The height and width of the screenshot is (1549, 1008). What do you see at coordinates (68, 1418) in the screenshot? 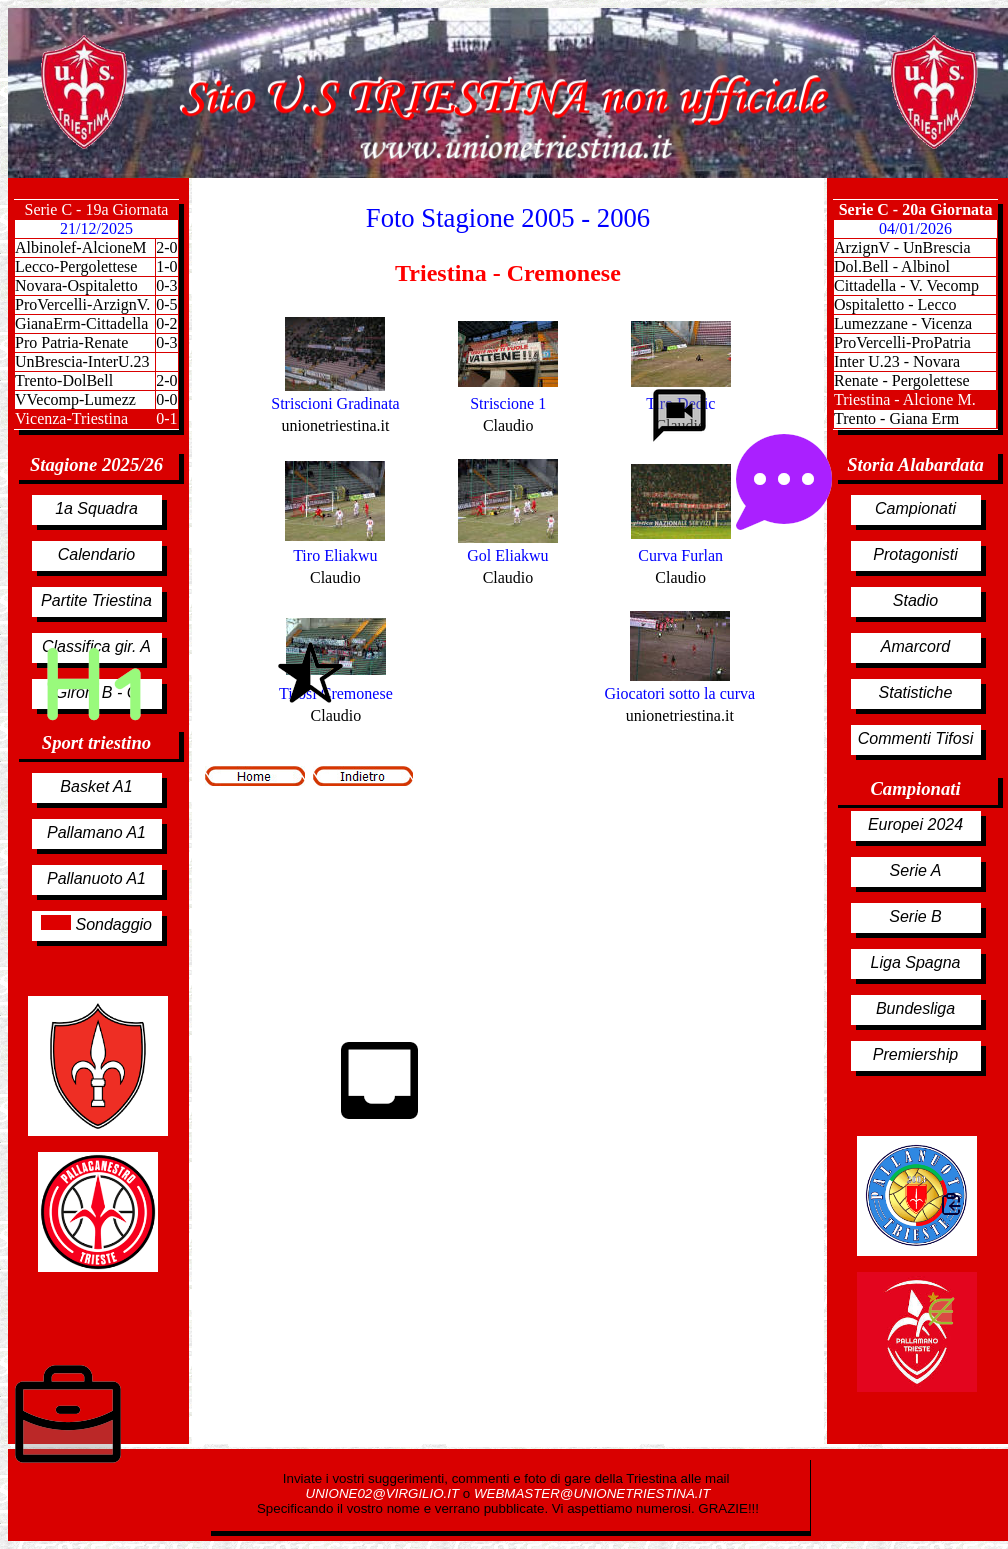
I see `access work or business-related content` at bounding box center [68, 1418].